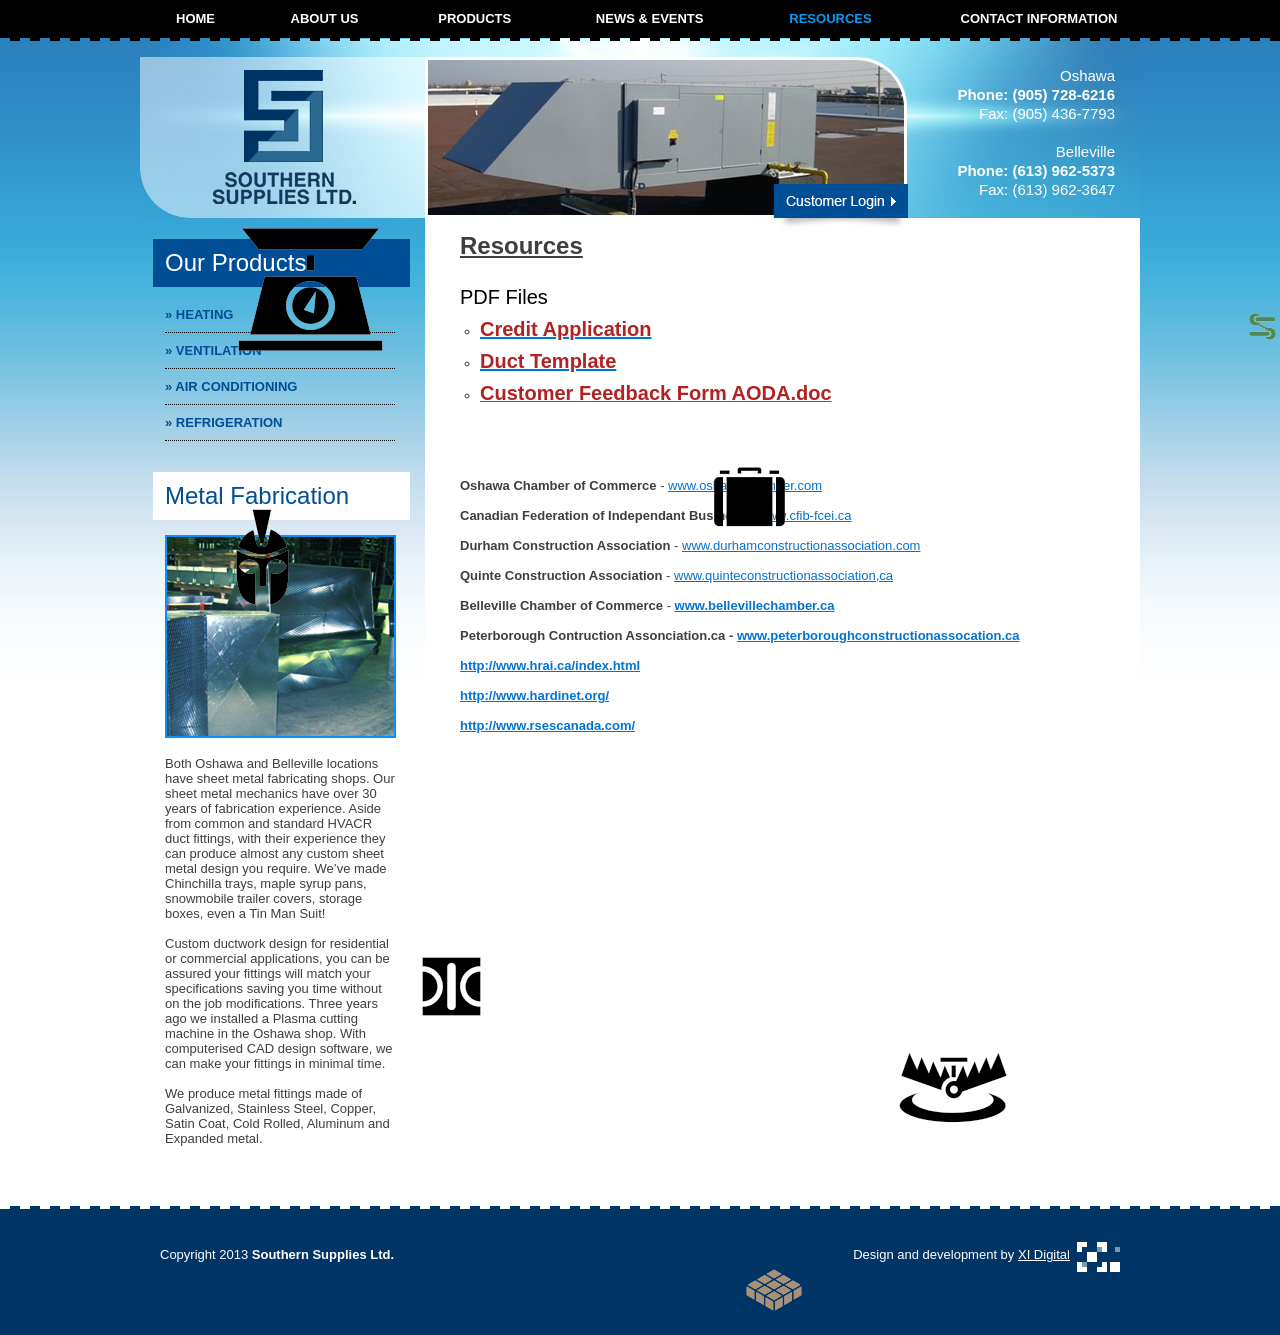  Describe the element at coordinates (262, 557) in the screenshot. I see `select warrior or knight character class` at that location.